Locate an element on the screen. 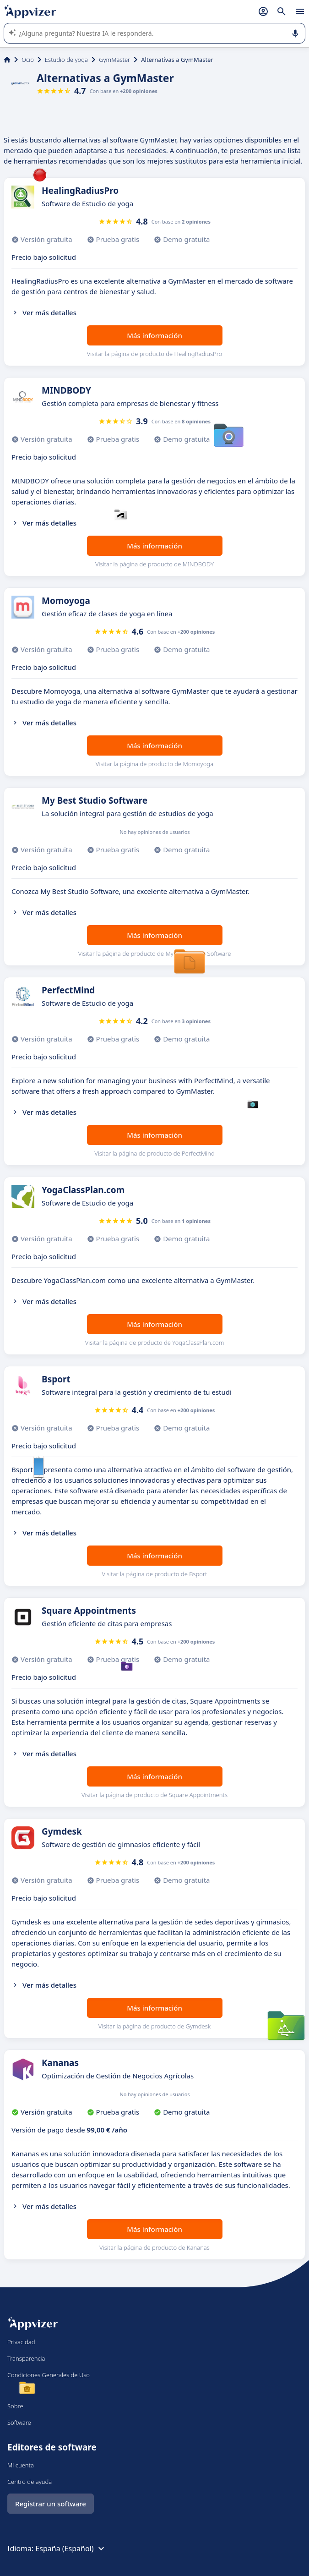  open GameJolt folder is located at coordinates (286, 2027).